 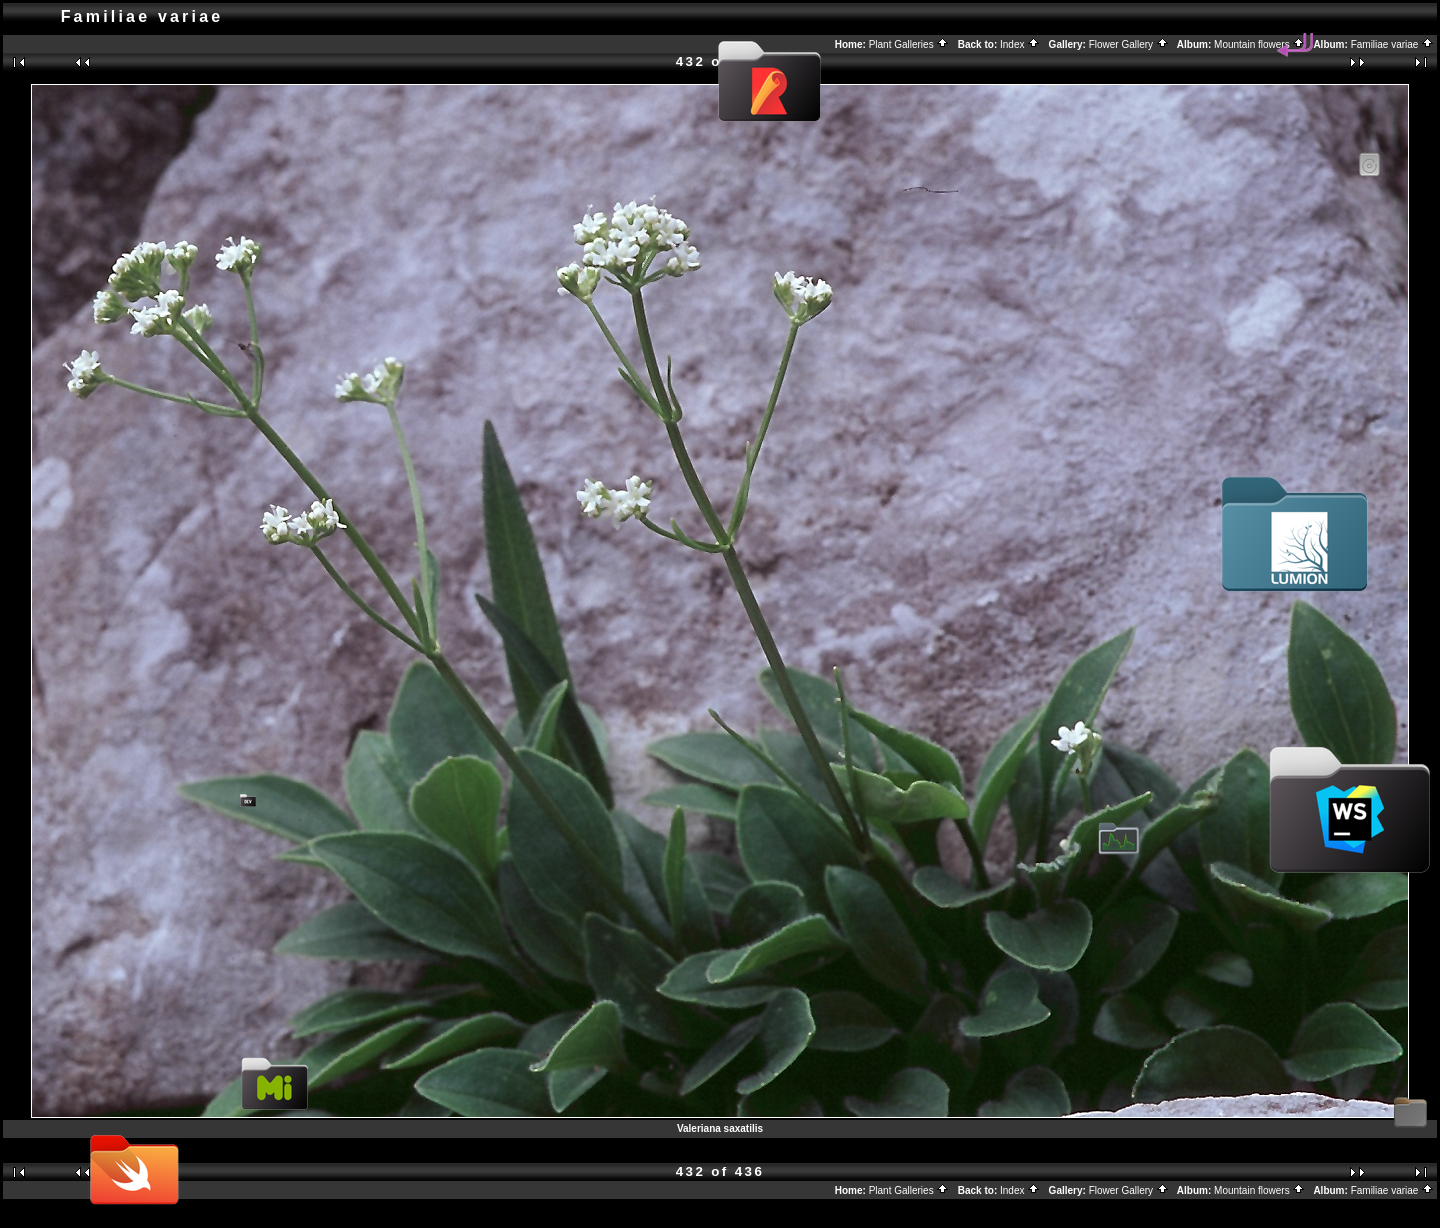 What do you see at coordinates (248, 801) in the screenshot?
I see `folder containing dev.to related projects or resources` at bounding box center [248, 801].